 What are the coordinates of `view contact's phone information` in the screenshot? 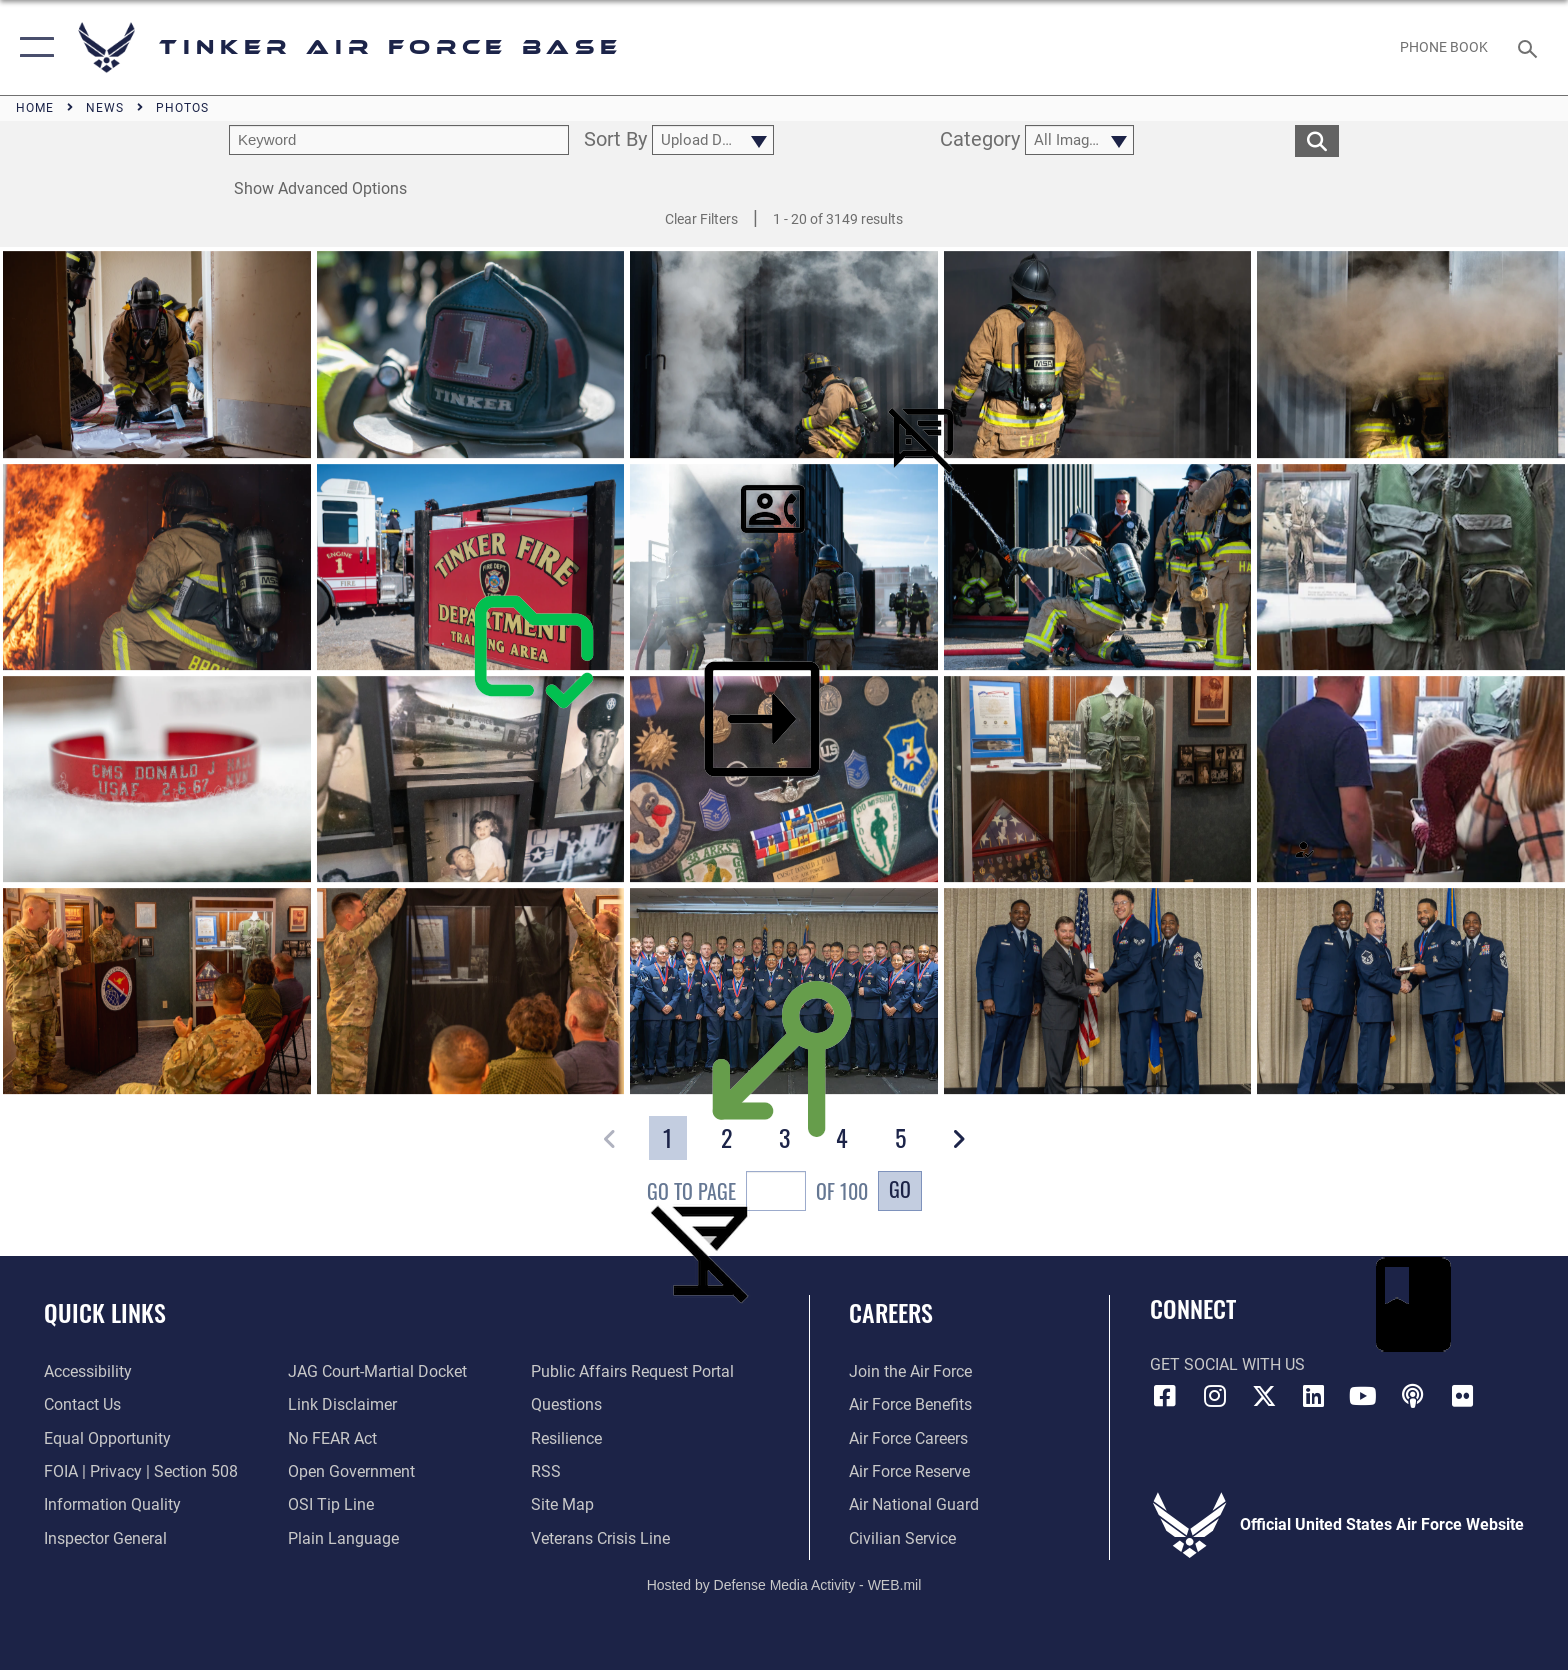 It's located at (773, 509).